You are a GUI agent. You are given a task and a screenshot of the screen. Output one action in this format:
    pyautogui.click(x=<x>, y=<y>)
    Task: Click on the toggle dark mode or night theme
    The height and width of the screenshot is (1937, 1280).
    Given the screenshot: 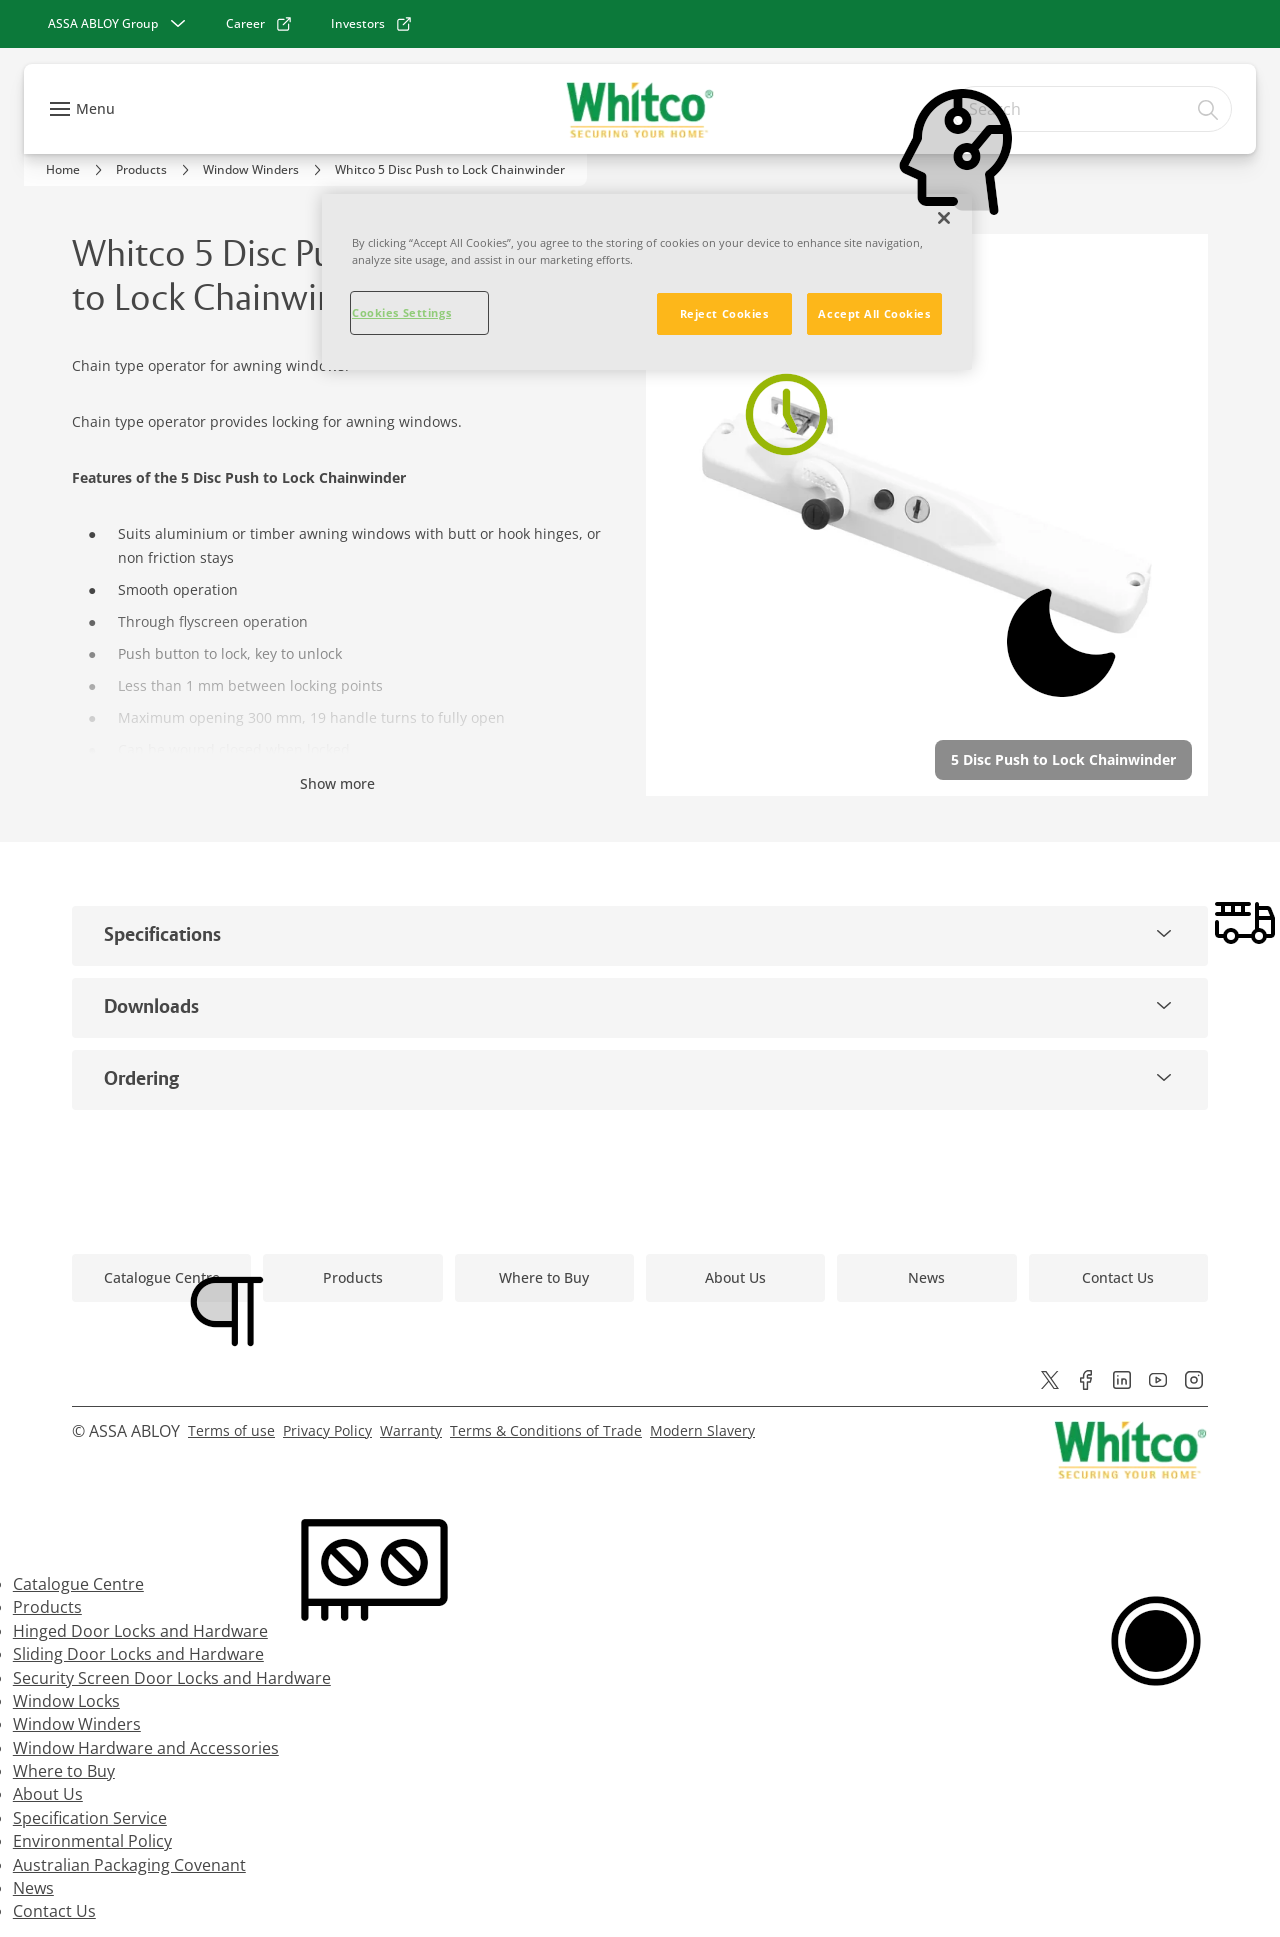 What is the action you would take?
    pyautogui.click(x=1058, y=646)
    